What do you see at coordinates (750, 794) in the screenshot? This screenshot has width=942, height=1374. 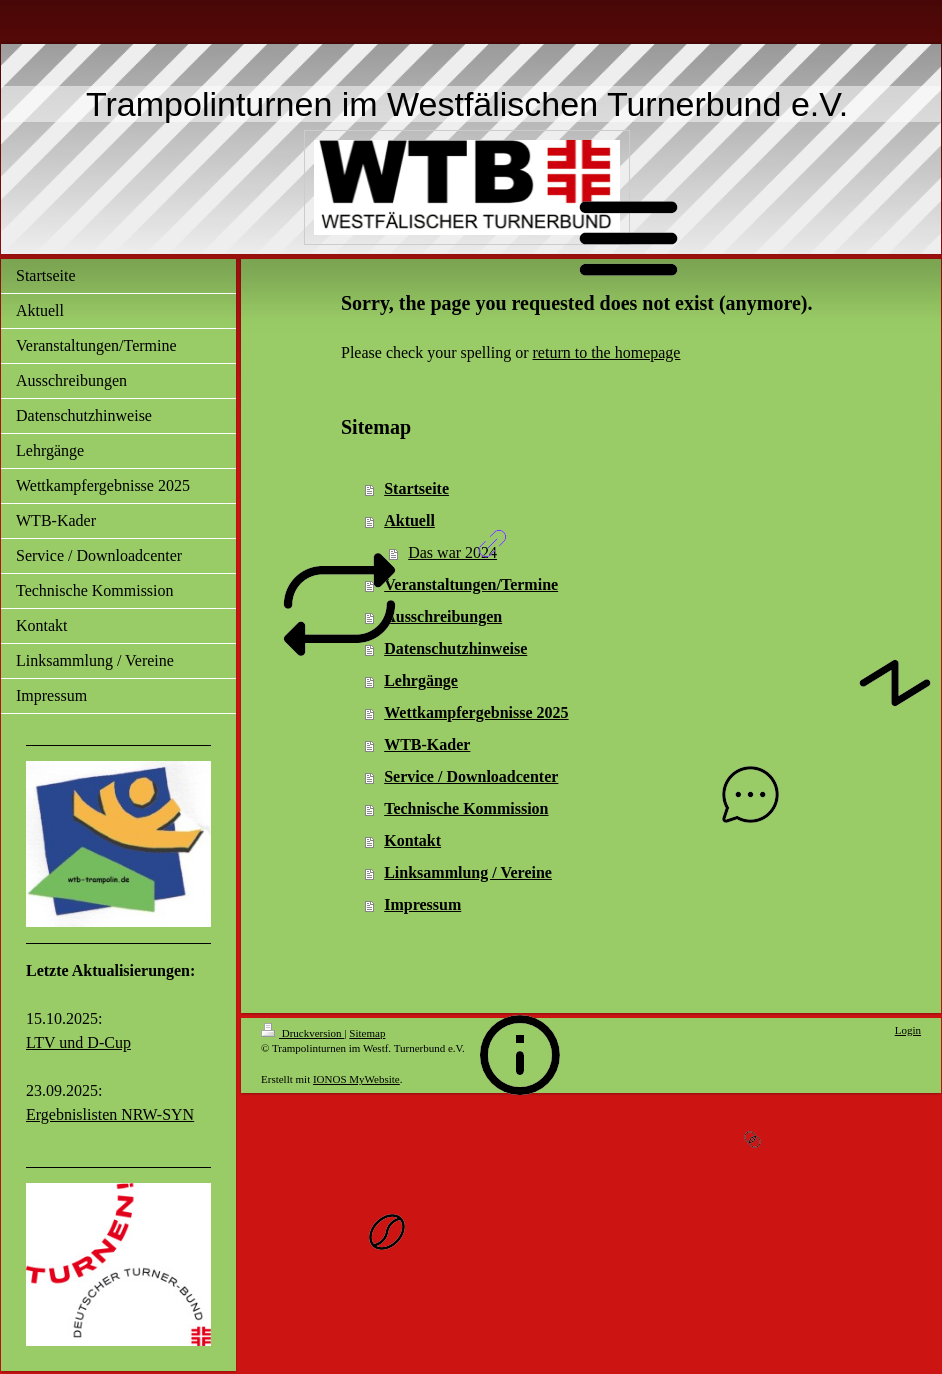 I see `open chat or messaging` at bounding box center [750, 794].